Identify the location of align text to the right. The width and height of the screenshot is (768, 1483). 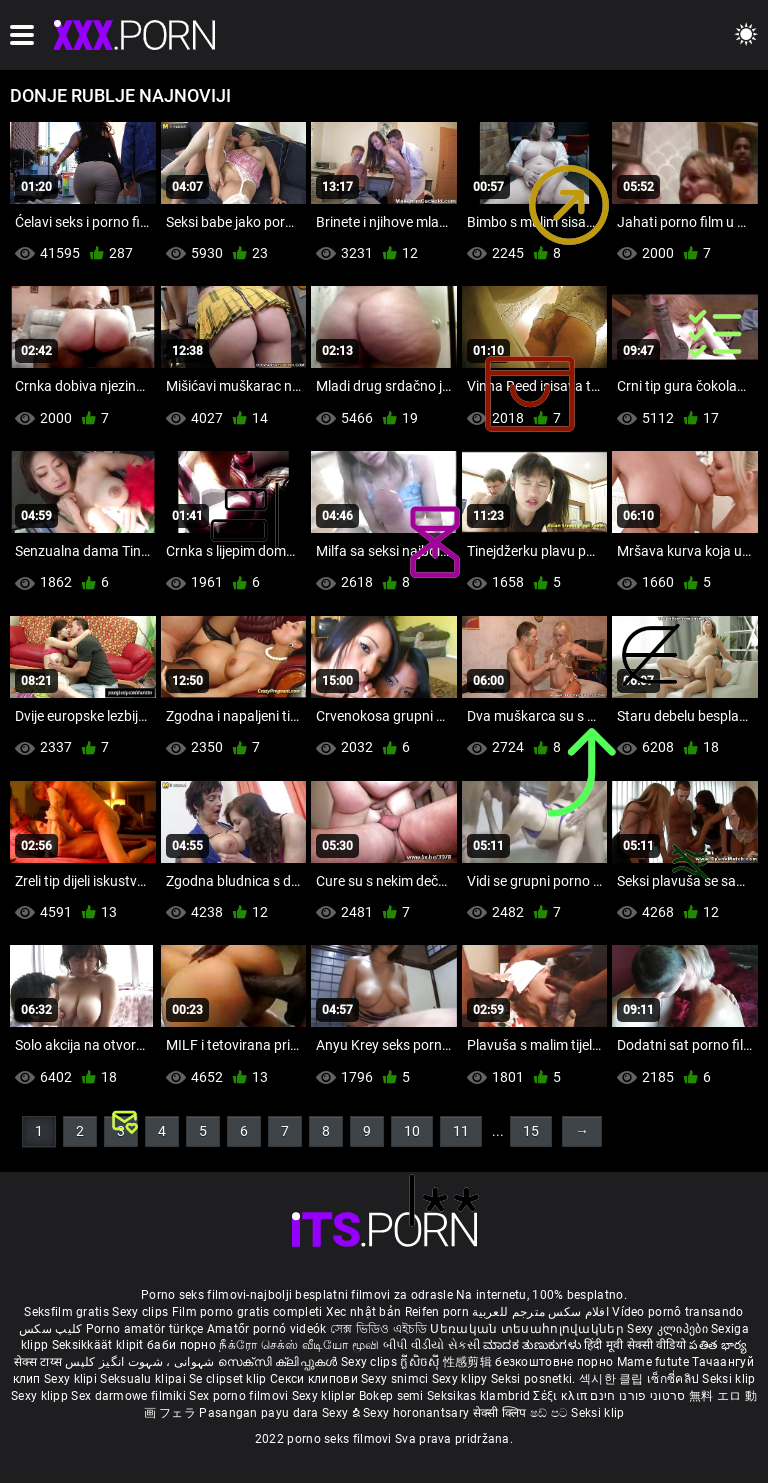
(246, 515).